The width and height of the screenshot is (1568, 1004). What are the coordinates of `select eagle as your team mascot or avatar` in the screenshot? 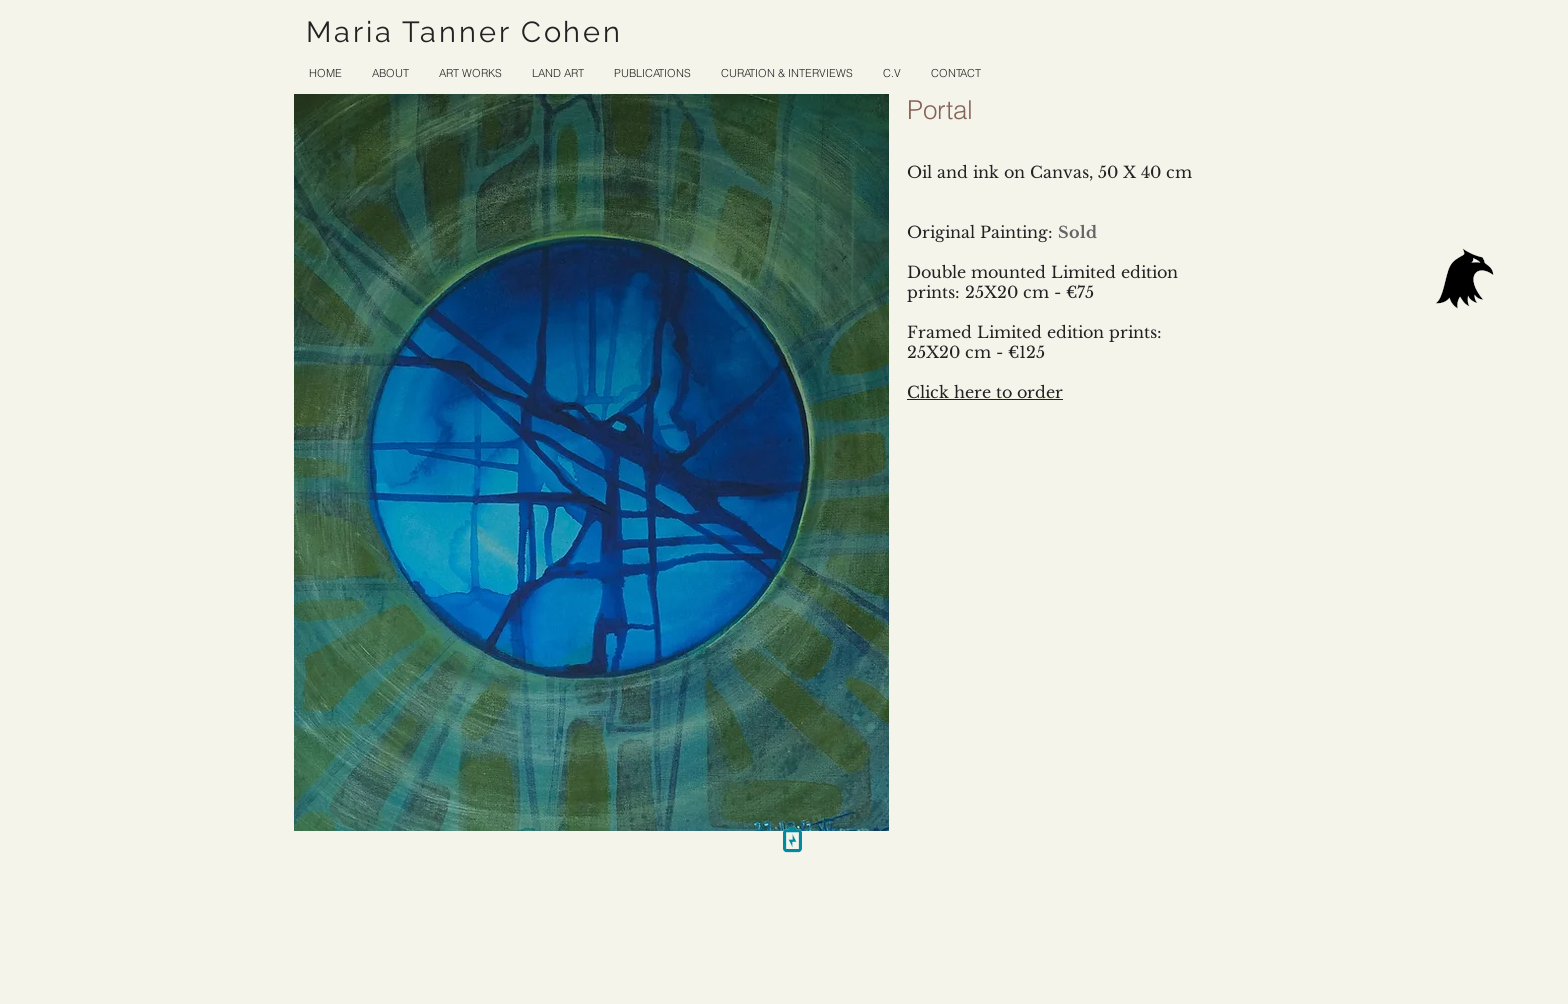 It's located at (1464, 278).